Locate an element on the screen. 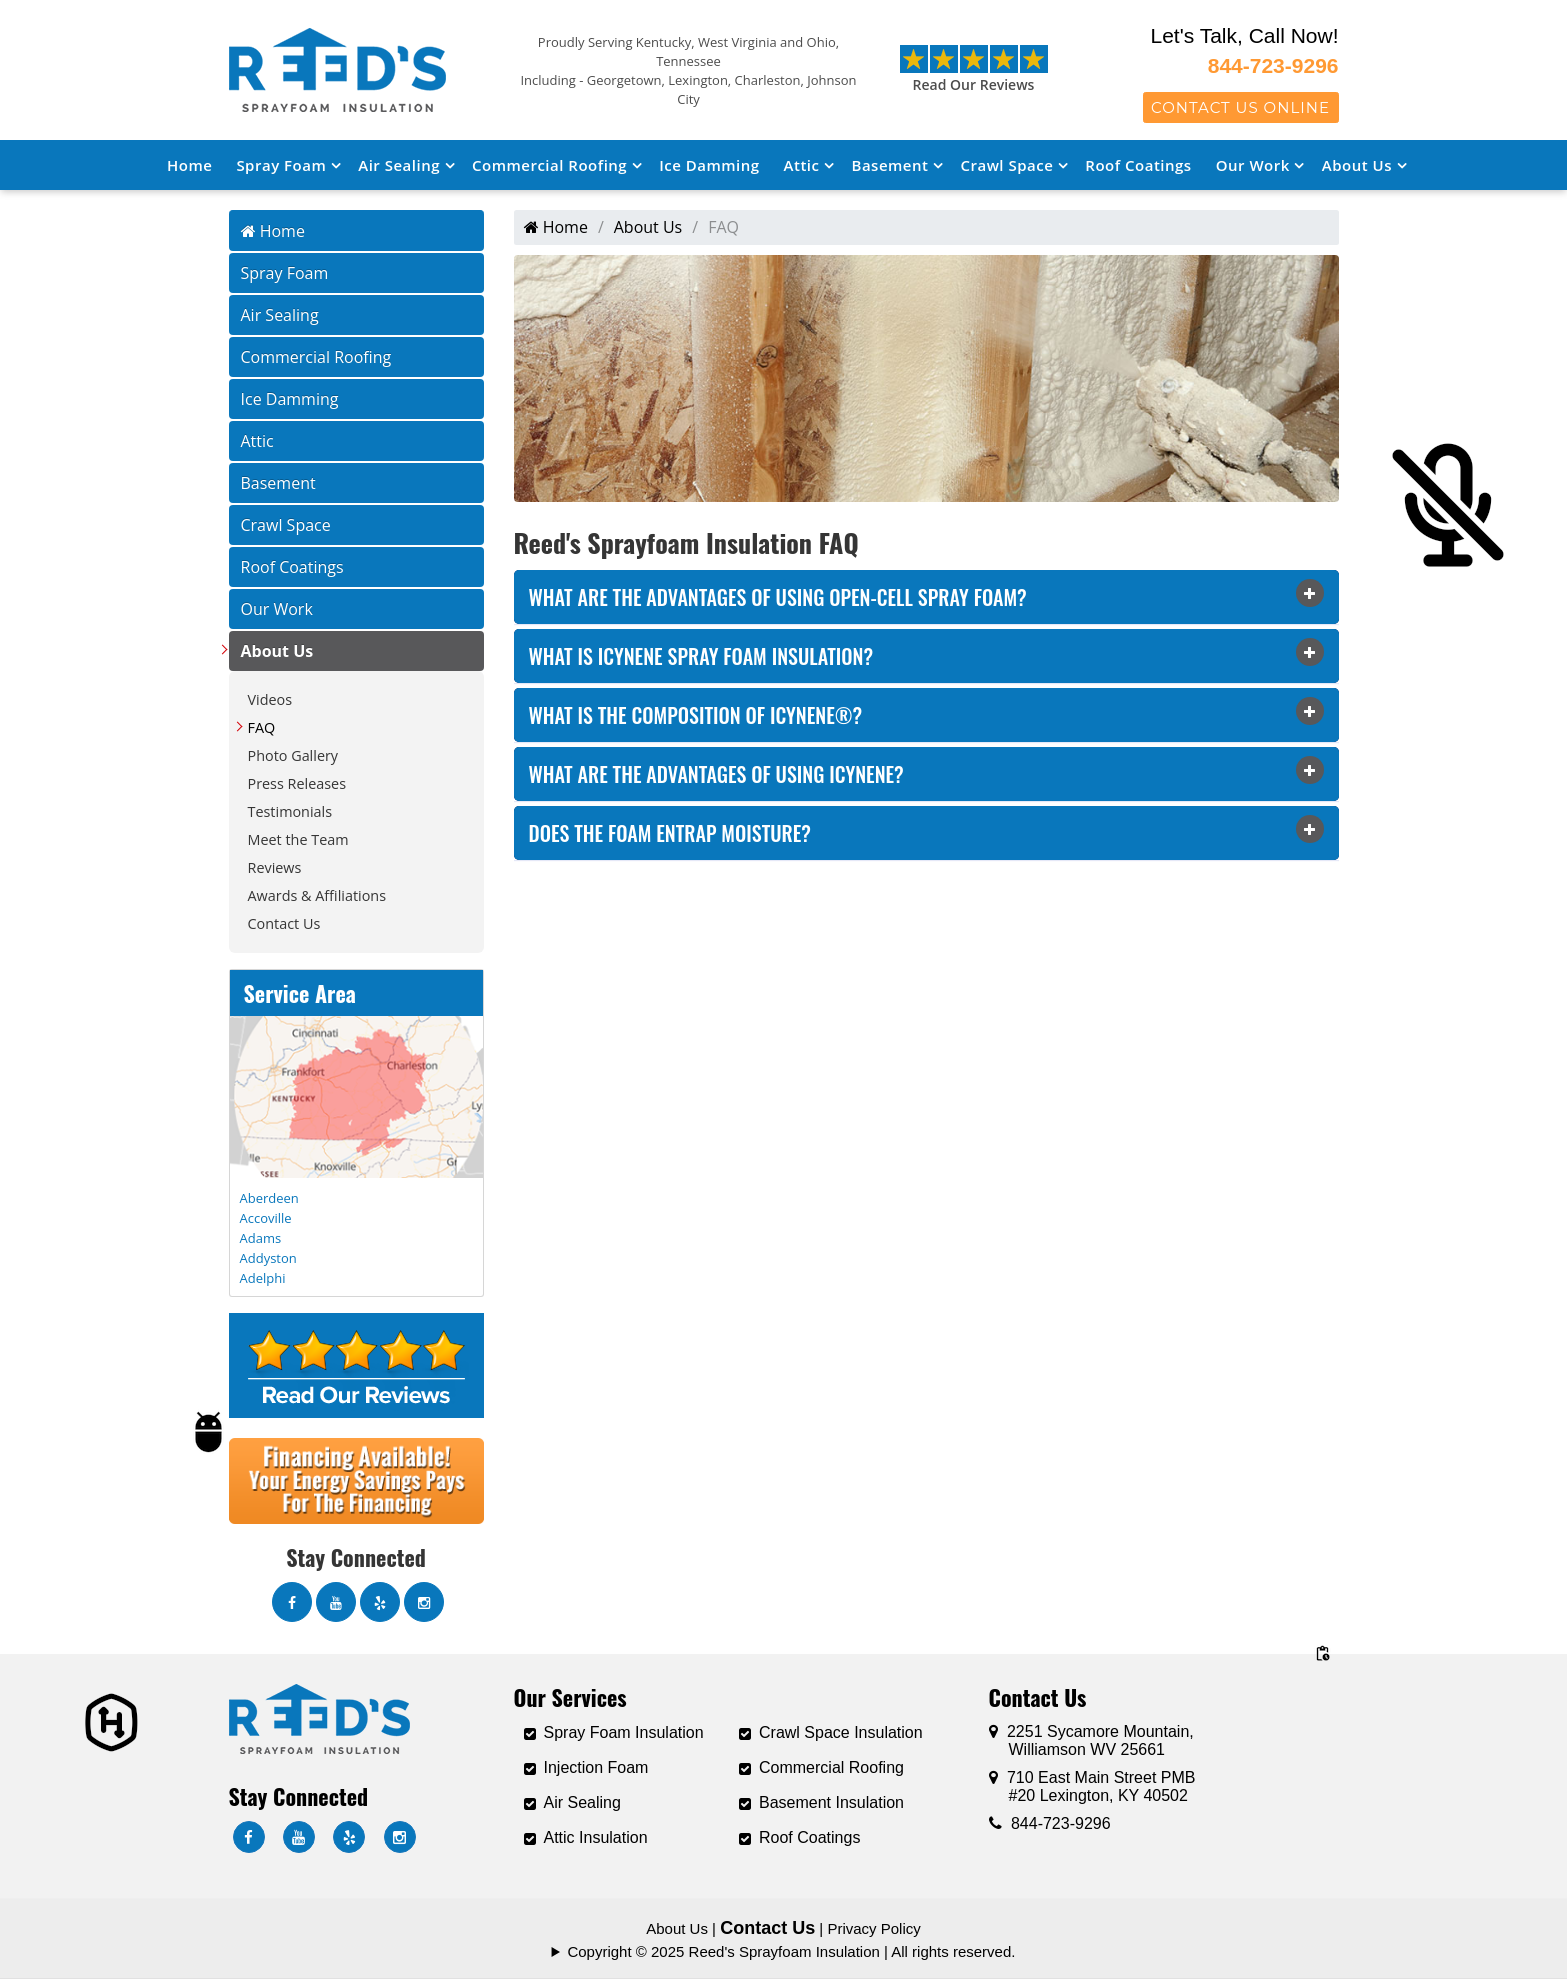 The image size is (1567, 1979). view tasks awaiting completion is located at coordinates (1322, 1653).